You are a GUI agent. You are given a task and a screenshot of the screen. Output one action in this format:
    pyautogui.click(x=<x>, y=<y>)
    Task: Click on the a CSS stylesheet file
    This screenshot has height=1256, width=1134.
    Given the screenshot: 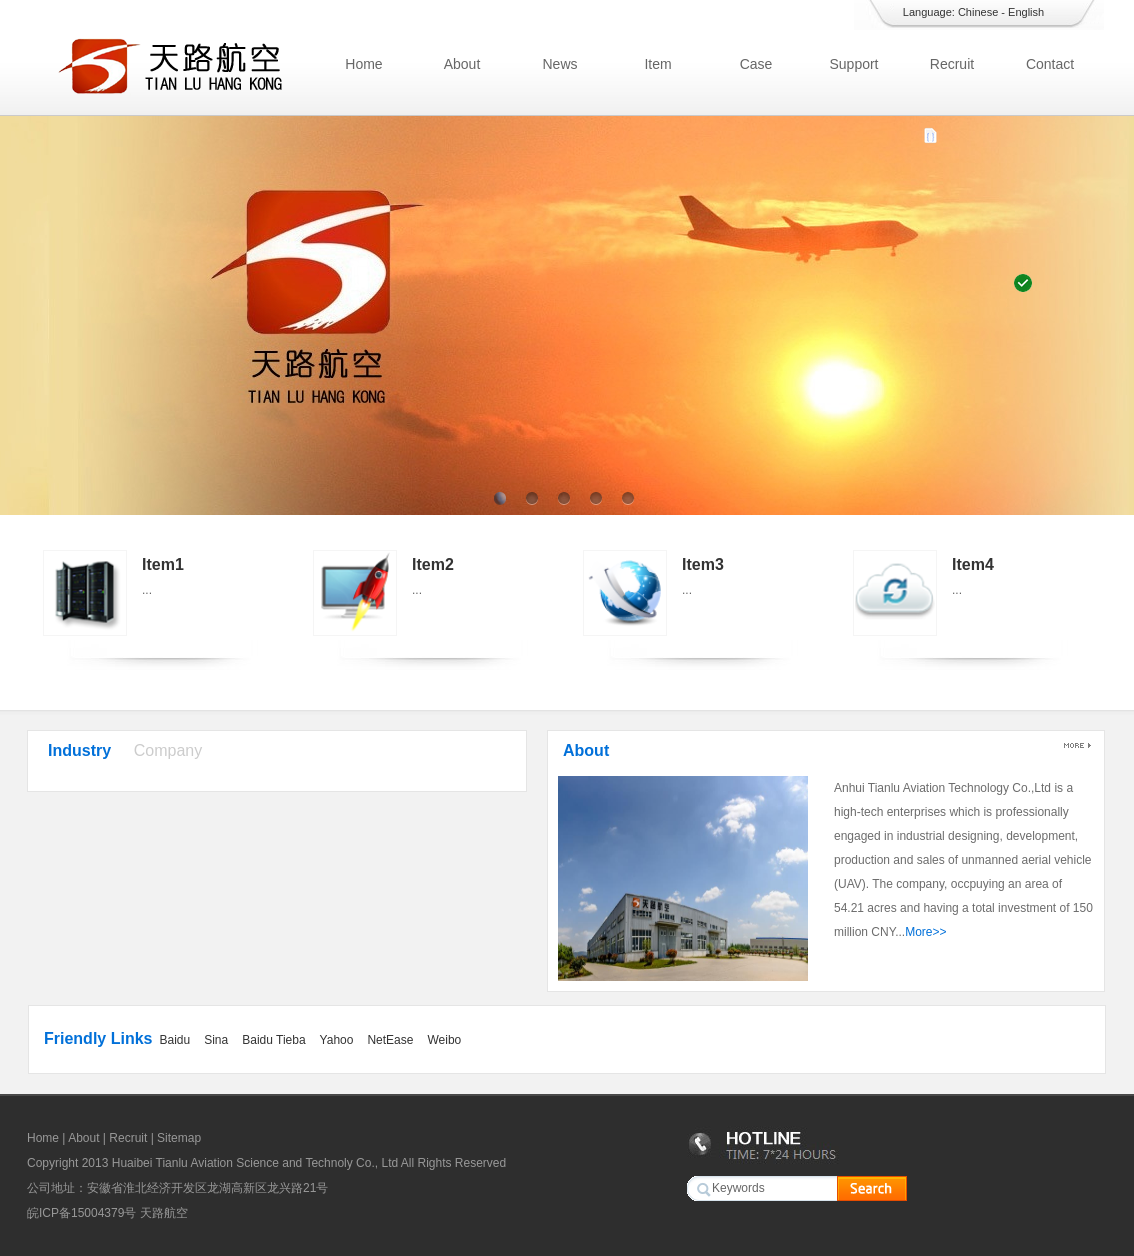 What is the action you would take?
    pyautogui.click(x=930, y=135)
    